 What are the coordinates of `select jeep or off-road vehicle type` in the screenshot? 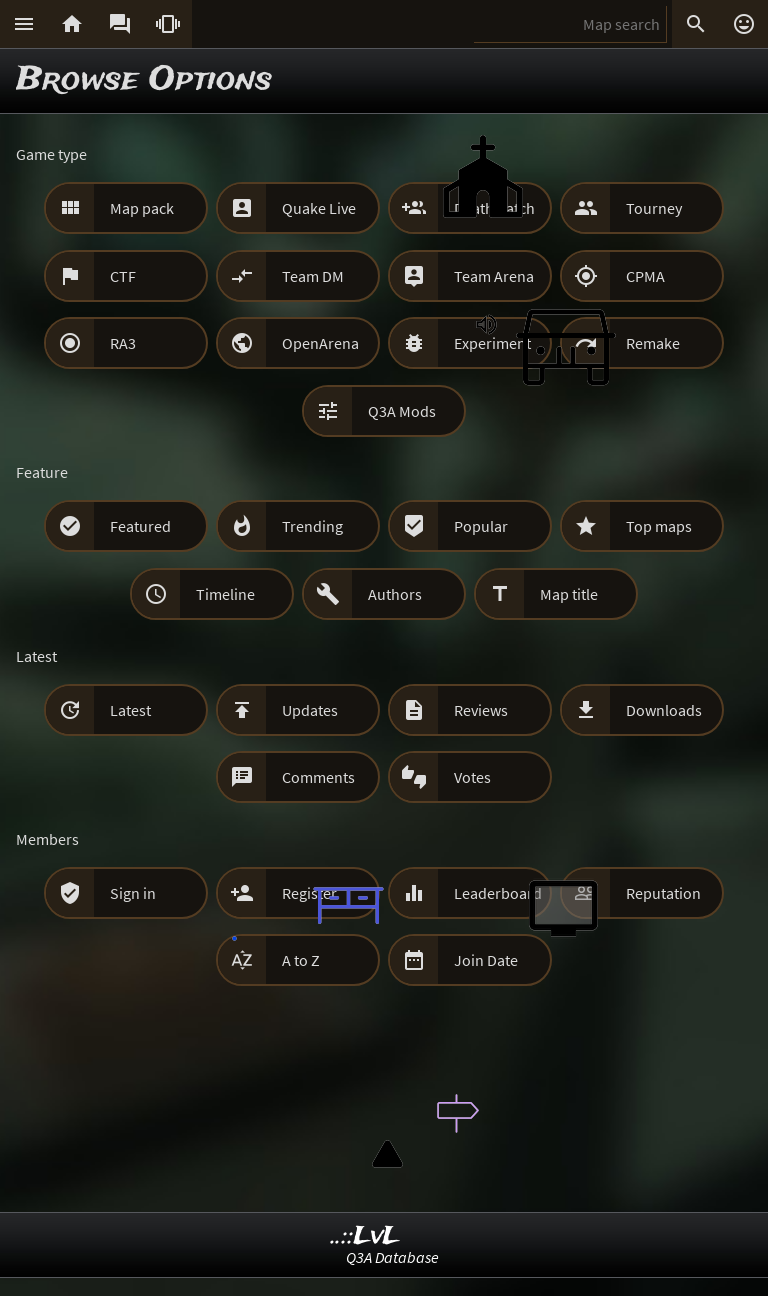 It's located at (566, 349).